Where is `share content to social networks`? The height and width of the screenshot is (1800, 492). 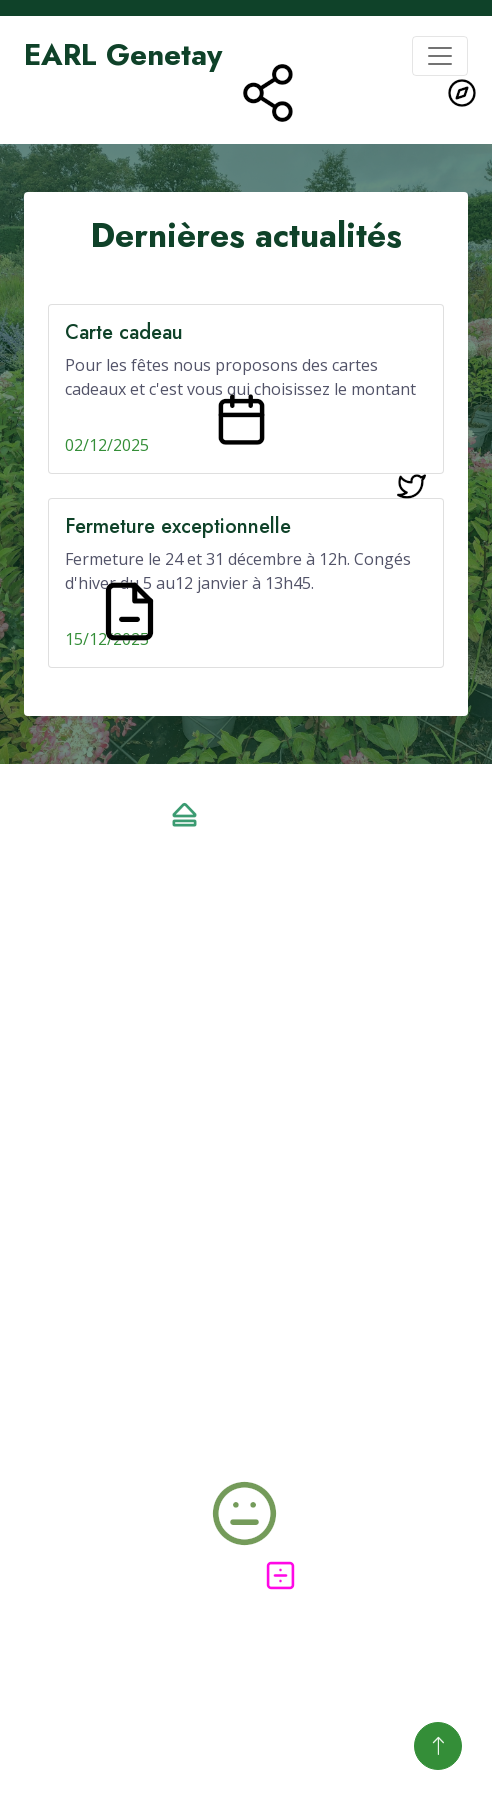 share content to social networks is located at coordinates (270, 93).